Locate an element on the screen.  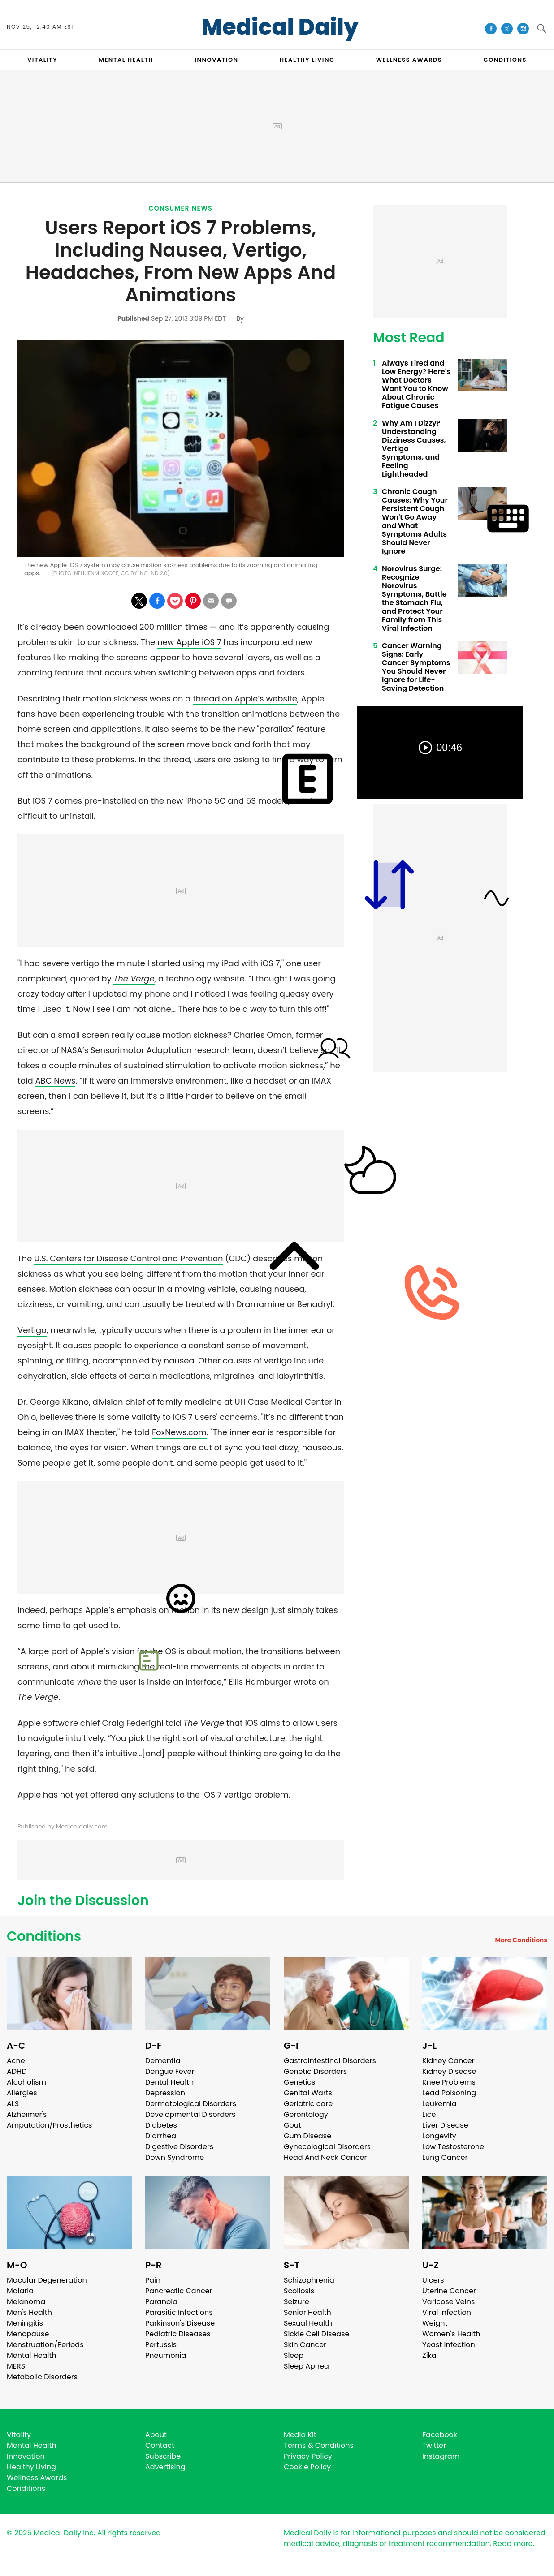
align content to the left with full-width stretching is located at coordinates (149, 1661).